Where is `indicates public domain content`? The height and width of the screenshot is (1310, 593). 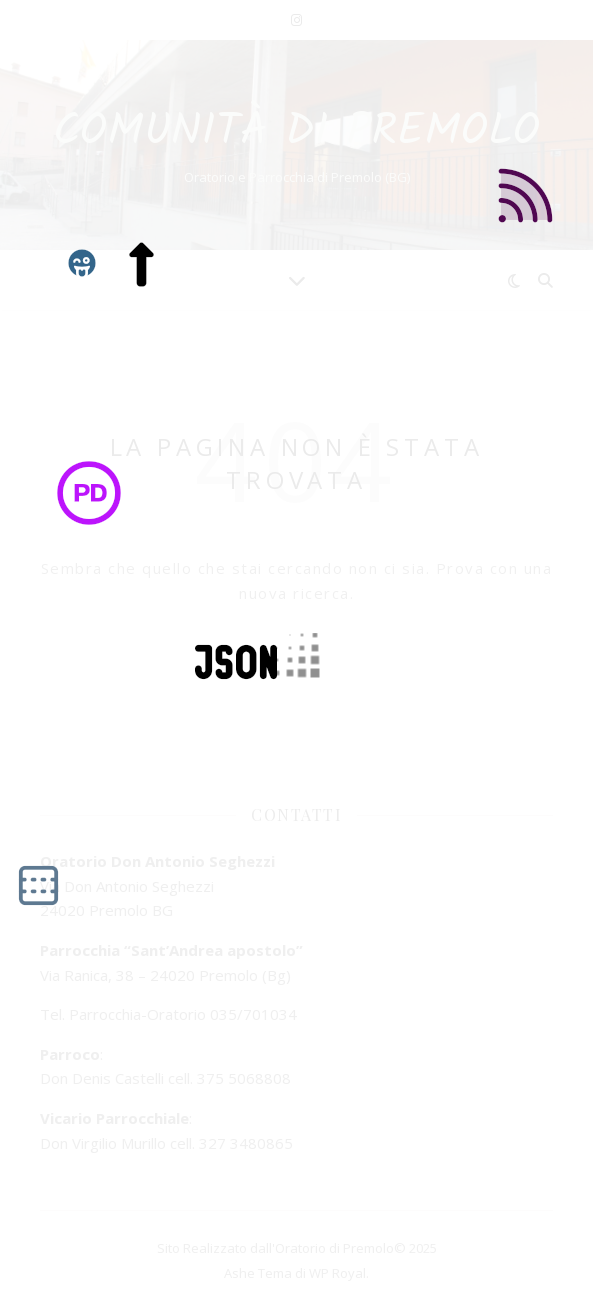
indicates public domain content is located at coordinates (89, 493).